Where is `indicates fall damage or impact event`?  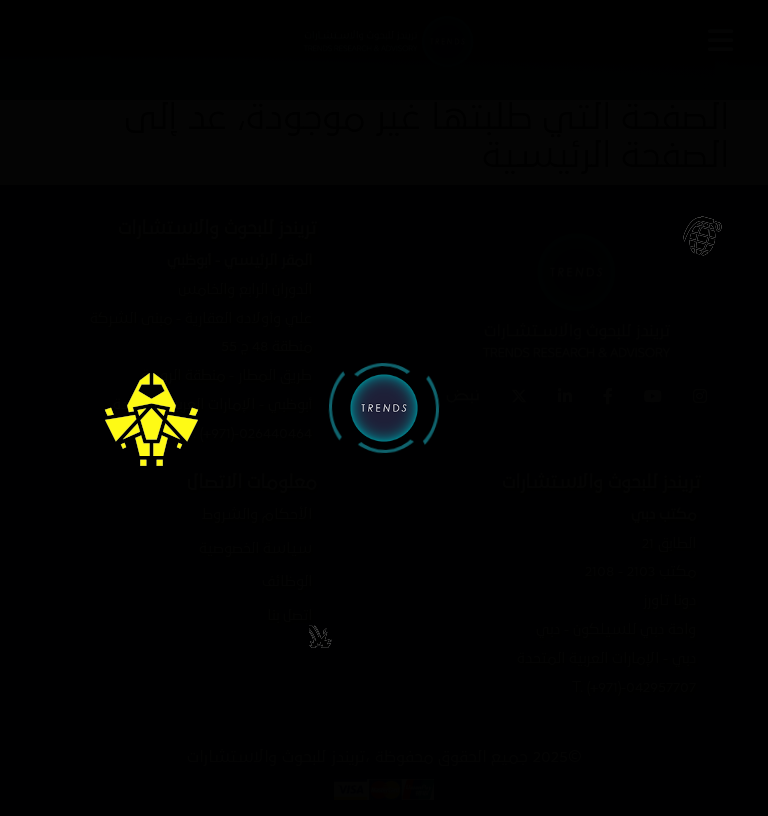
indicates fall damage or impact event is located at coordinates (320, 637).